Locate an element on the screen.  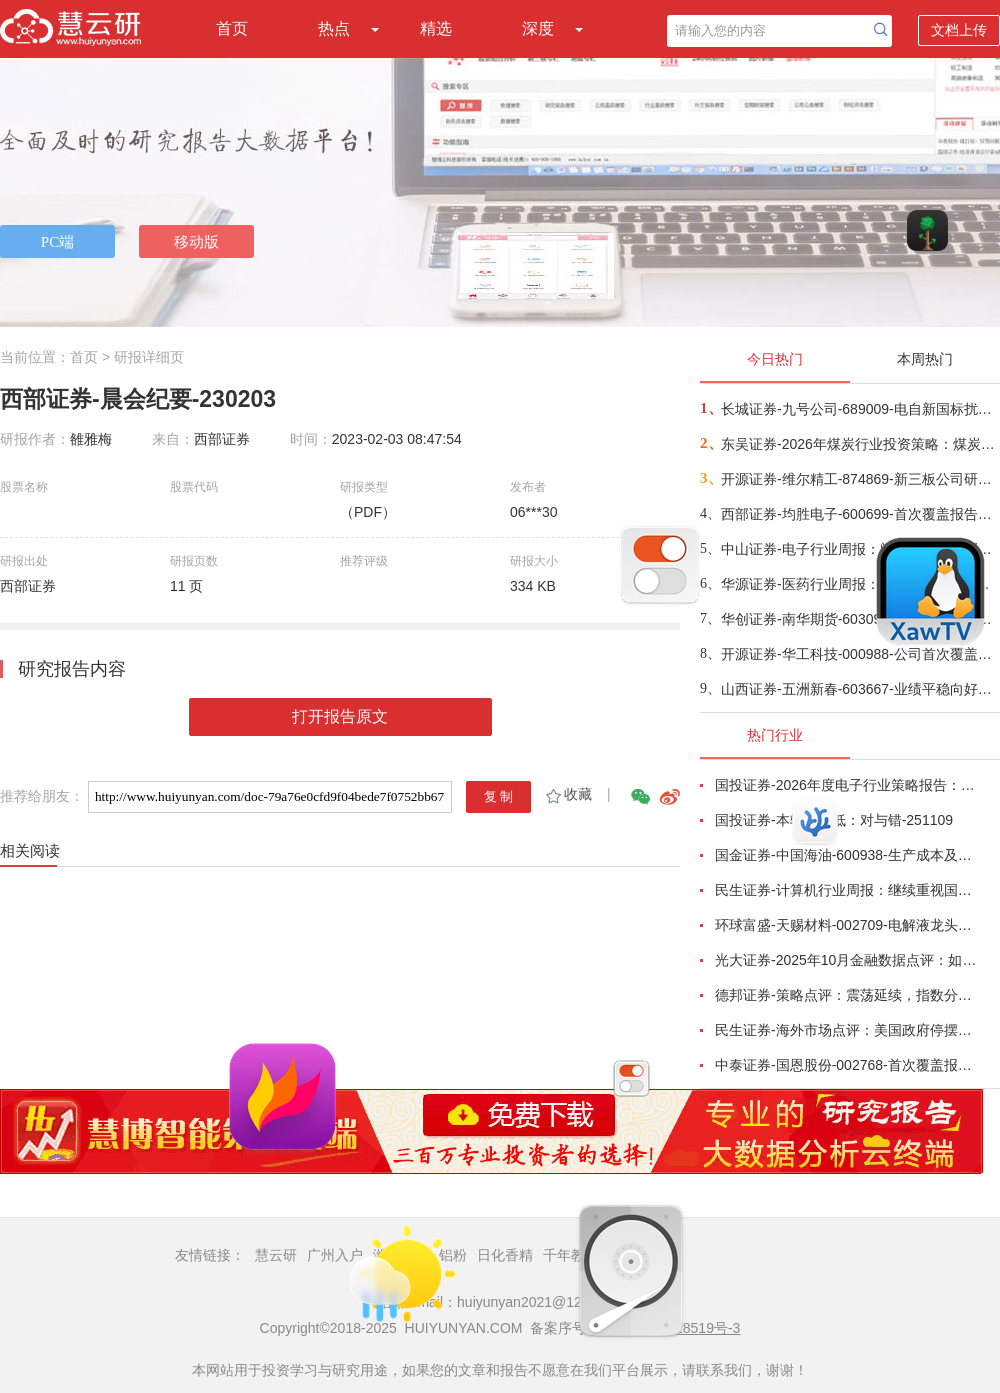
open flameshot screenshot tool is located at coordinates (282, 1096).